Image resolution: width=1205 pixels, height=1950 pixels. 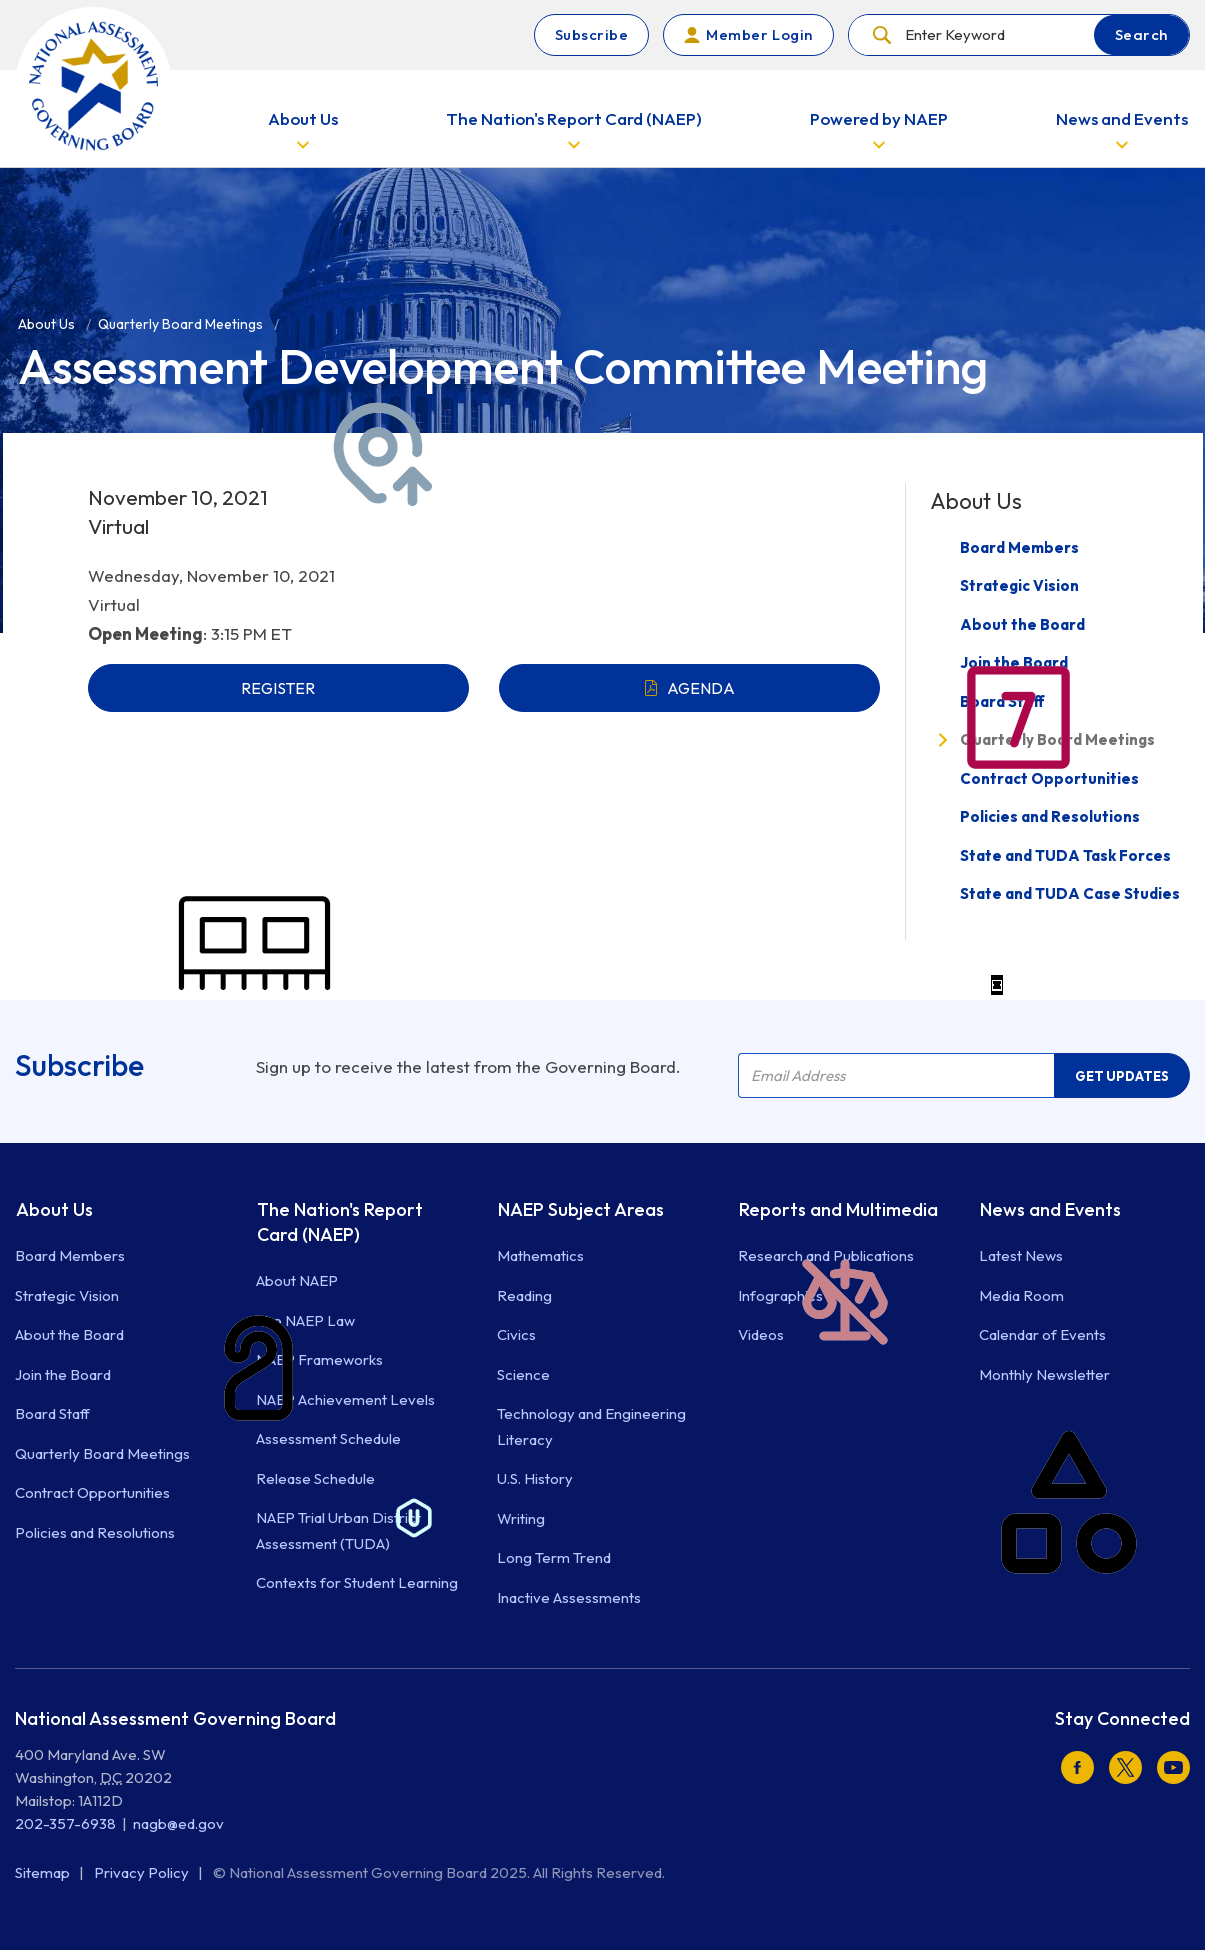 I want to click on select or input the number seven, so click(x=1018, y=717).